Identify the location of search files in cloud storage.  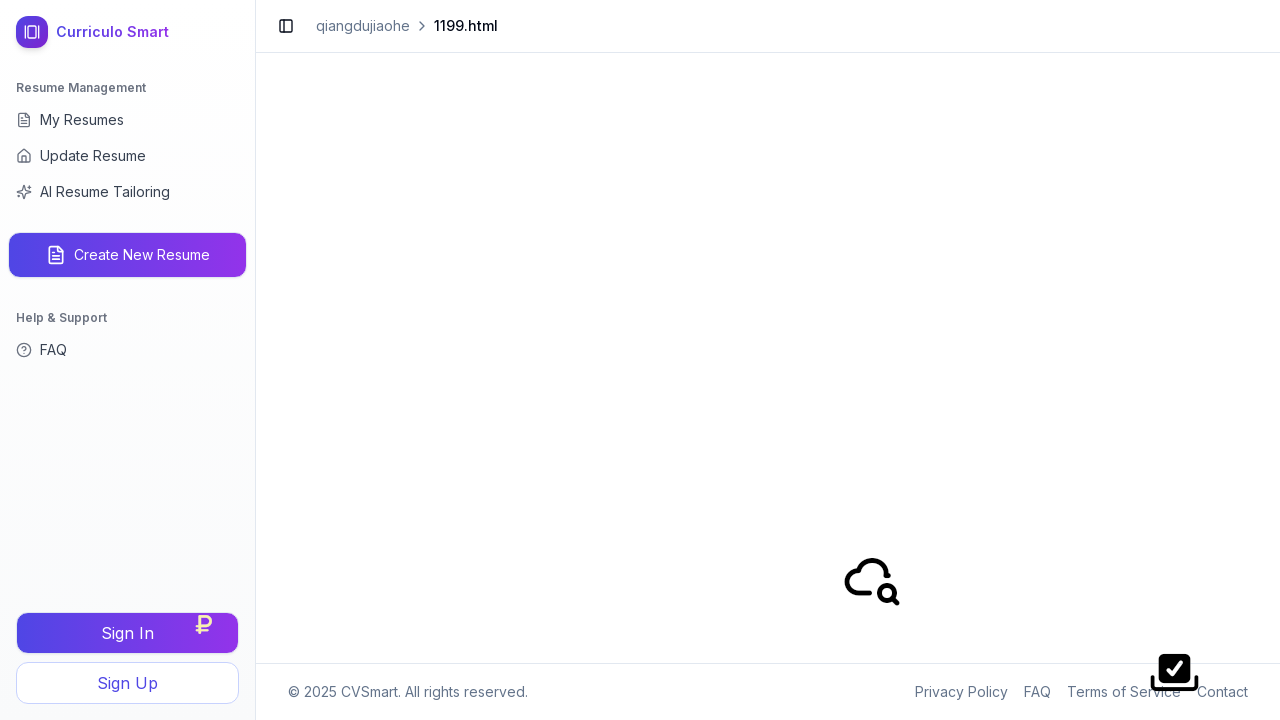
(872, 578).